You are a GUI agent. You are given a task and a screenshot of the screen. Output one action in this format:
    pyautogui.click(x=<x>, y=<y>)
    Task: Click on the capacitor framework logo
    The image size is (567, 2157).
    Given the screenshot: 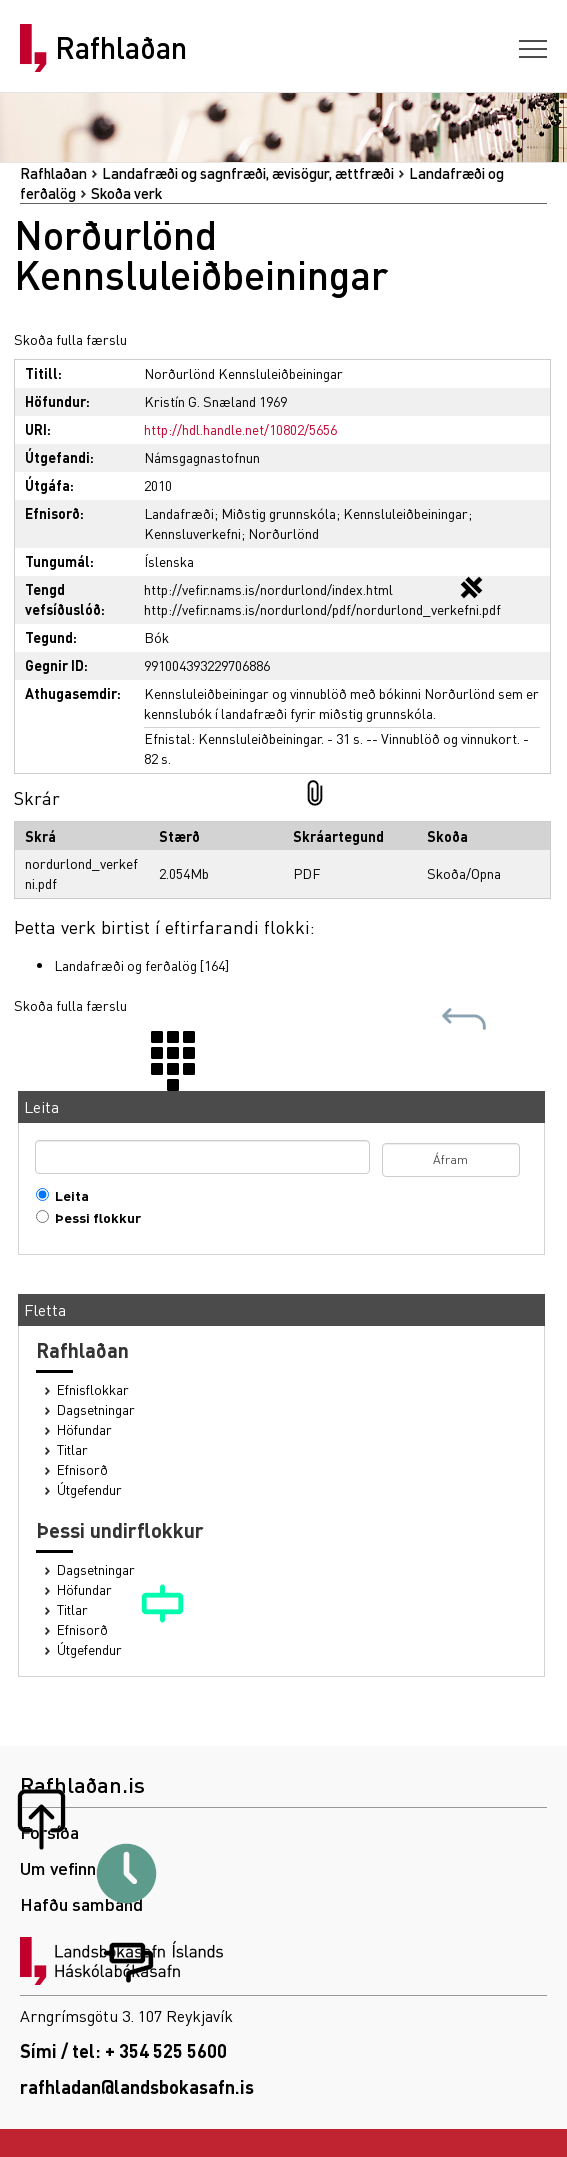 What is the action you would take?
    pyautogui.click(x=471, y=587)
    